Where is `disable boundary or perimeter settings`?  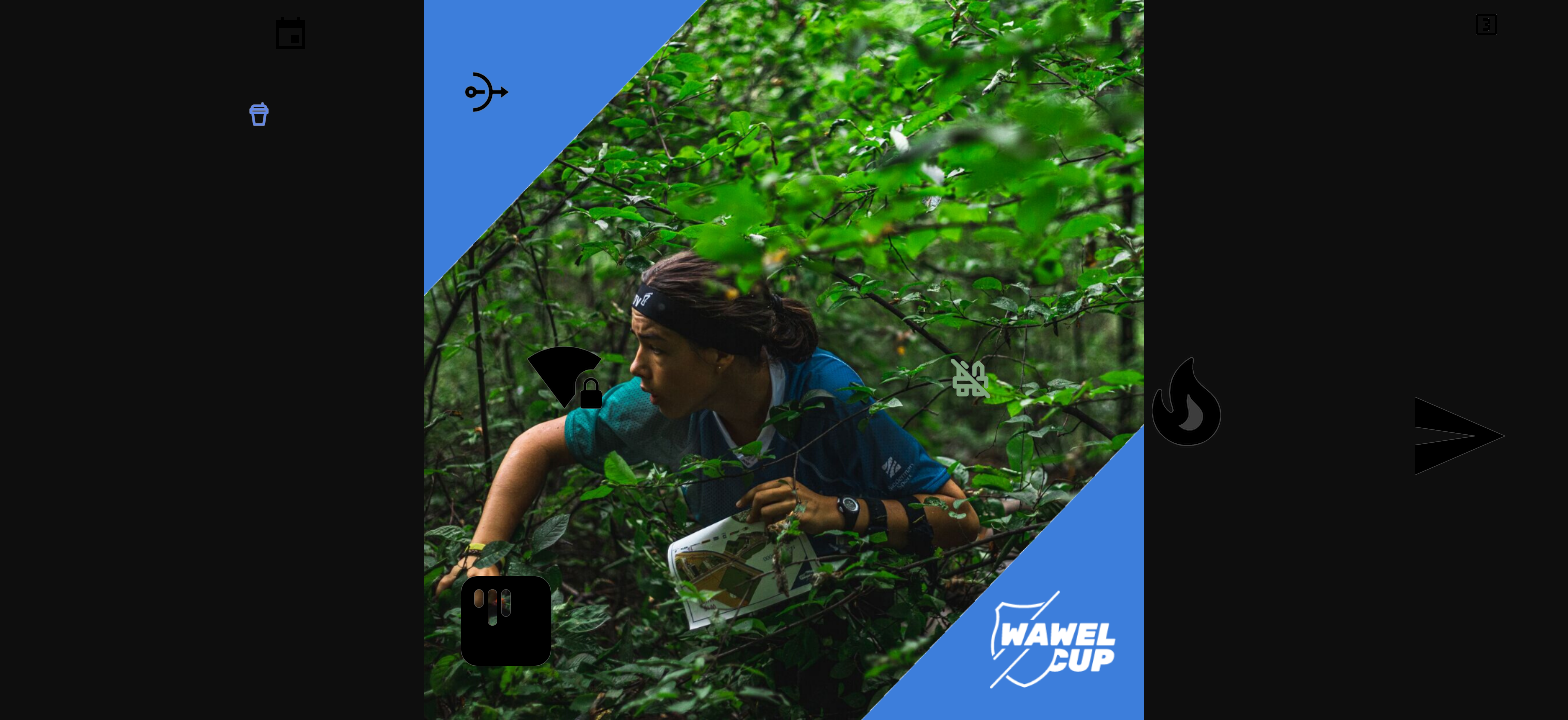 disable boundary or perimeter settings is located at coordinates (970, 378).